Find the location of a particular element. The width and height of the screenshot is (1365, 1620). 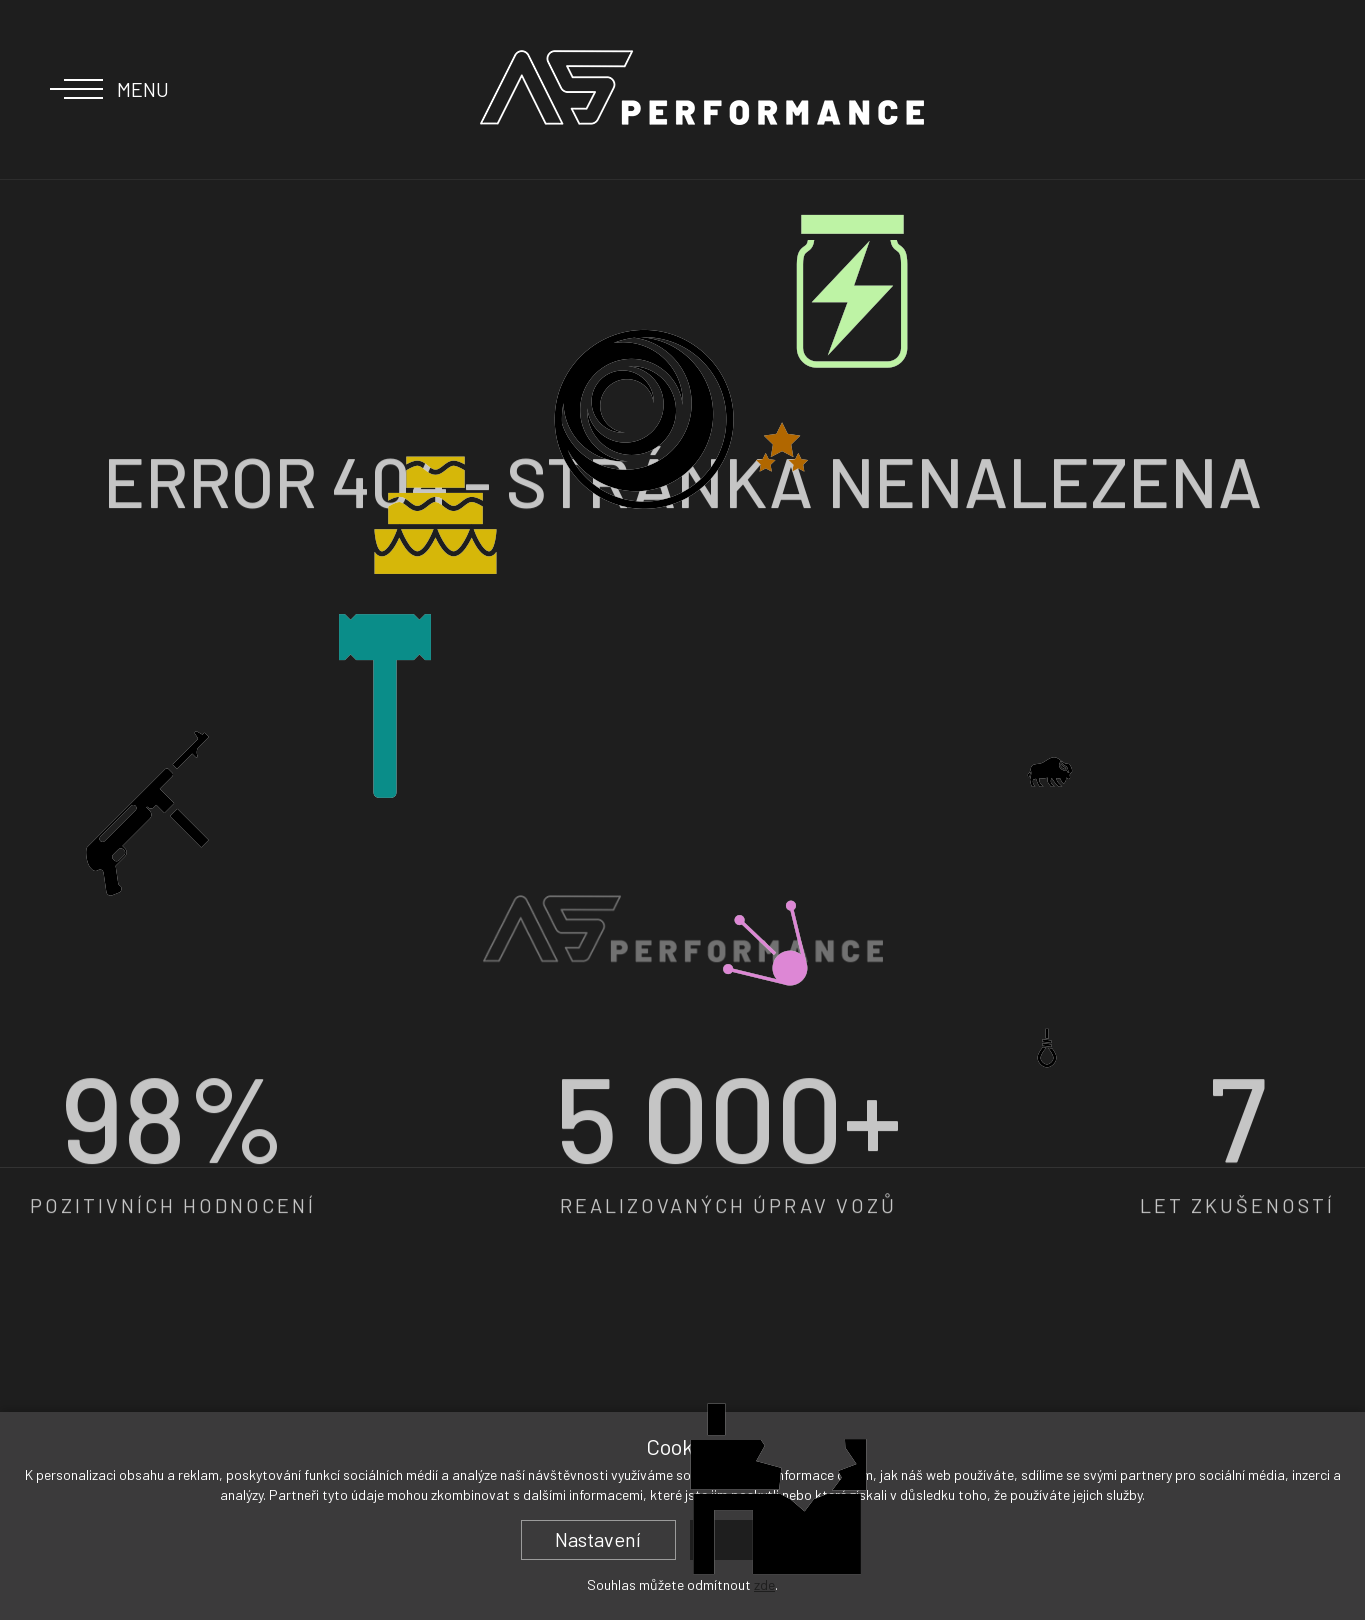

activate trample ability in a card game is located at coordinates (385, 706).